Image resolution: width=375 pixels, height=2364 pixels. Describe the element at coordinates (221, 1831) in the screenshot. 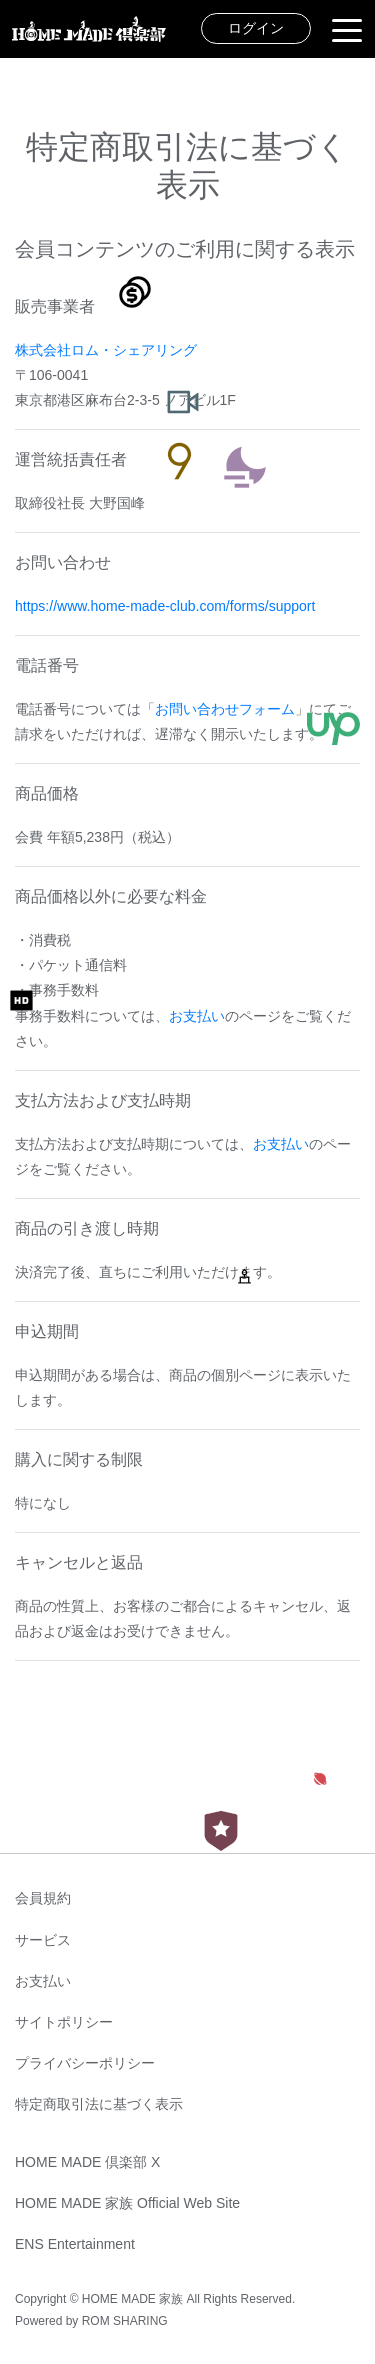

I see `indicates premium or verified security status` at that location.